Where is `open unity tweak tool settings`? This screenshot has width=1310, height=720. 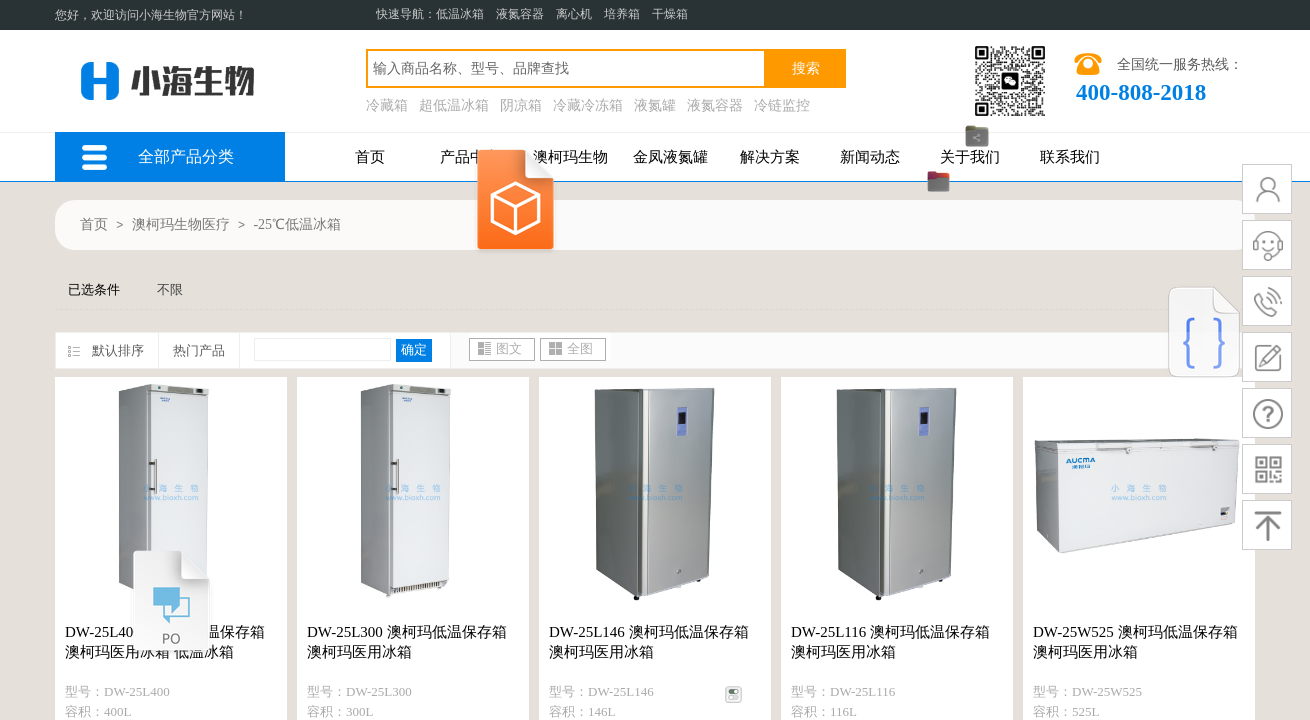
open unity tweak tool settings is located at coordinates (733, 694).